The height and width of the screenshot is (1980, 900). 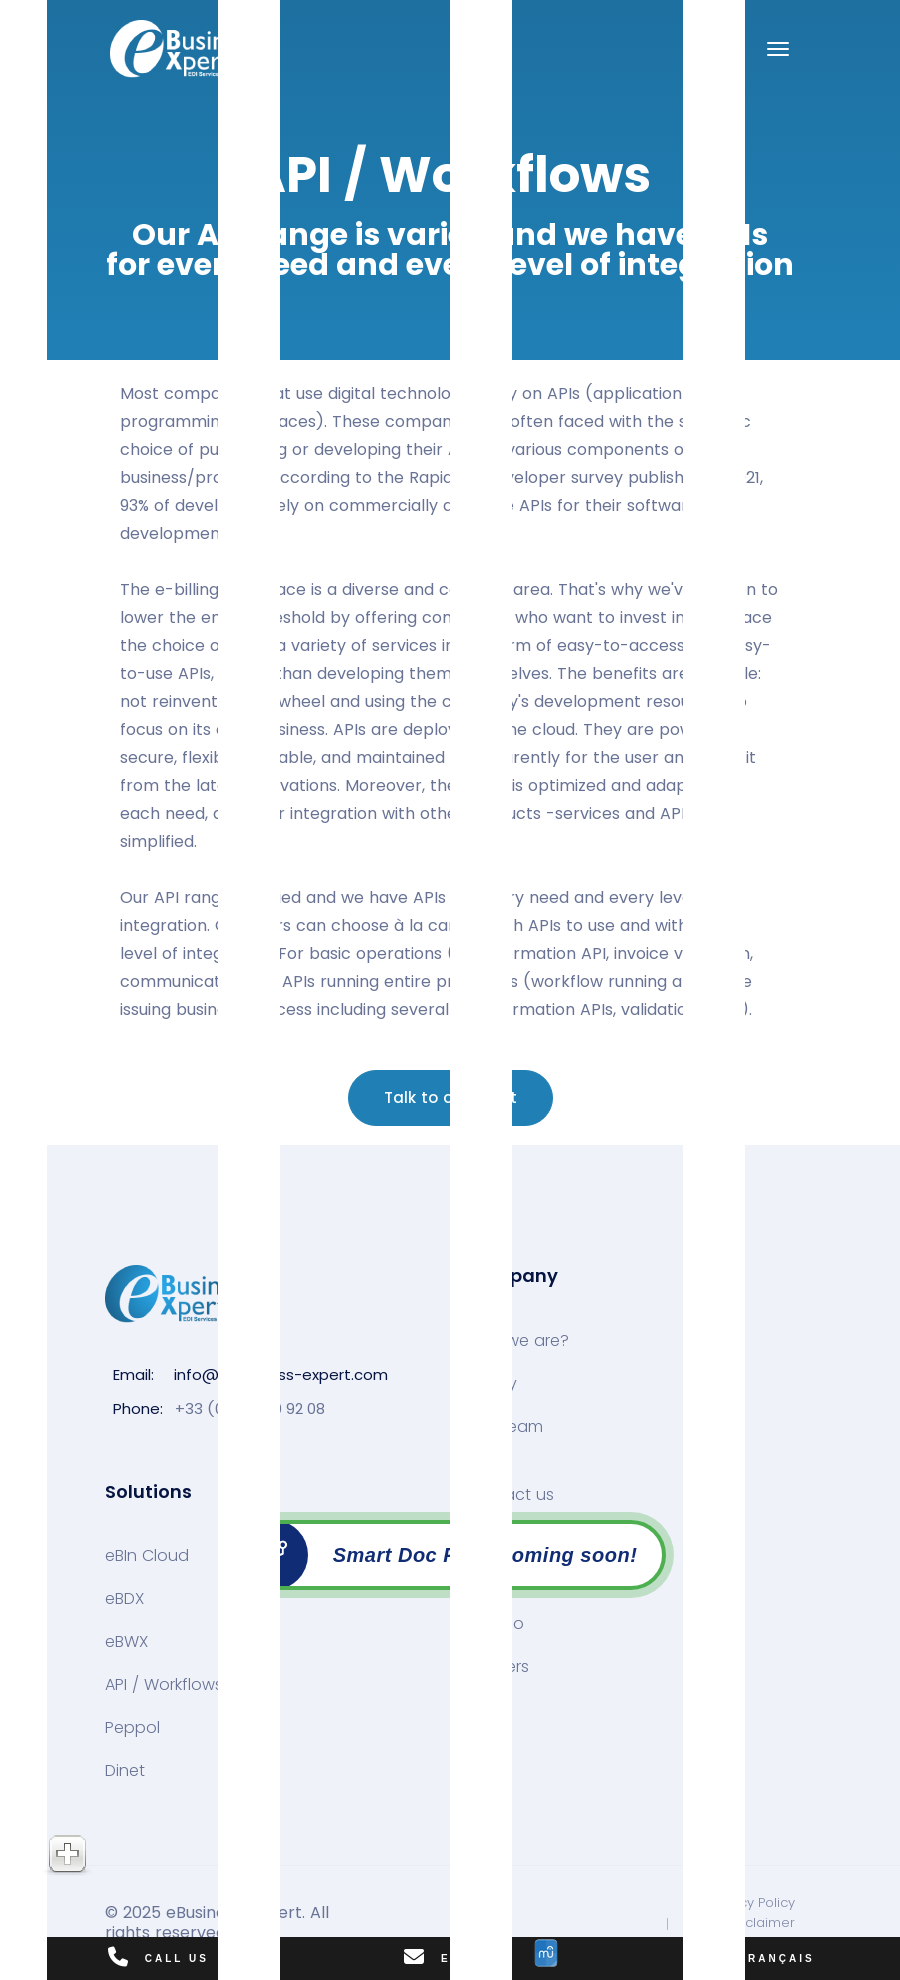 What do you see at coordinates (67, 1852) in the screenshot?
I see `zoom in to enlarge content` at bounding box center [67, 1852].